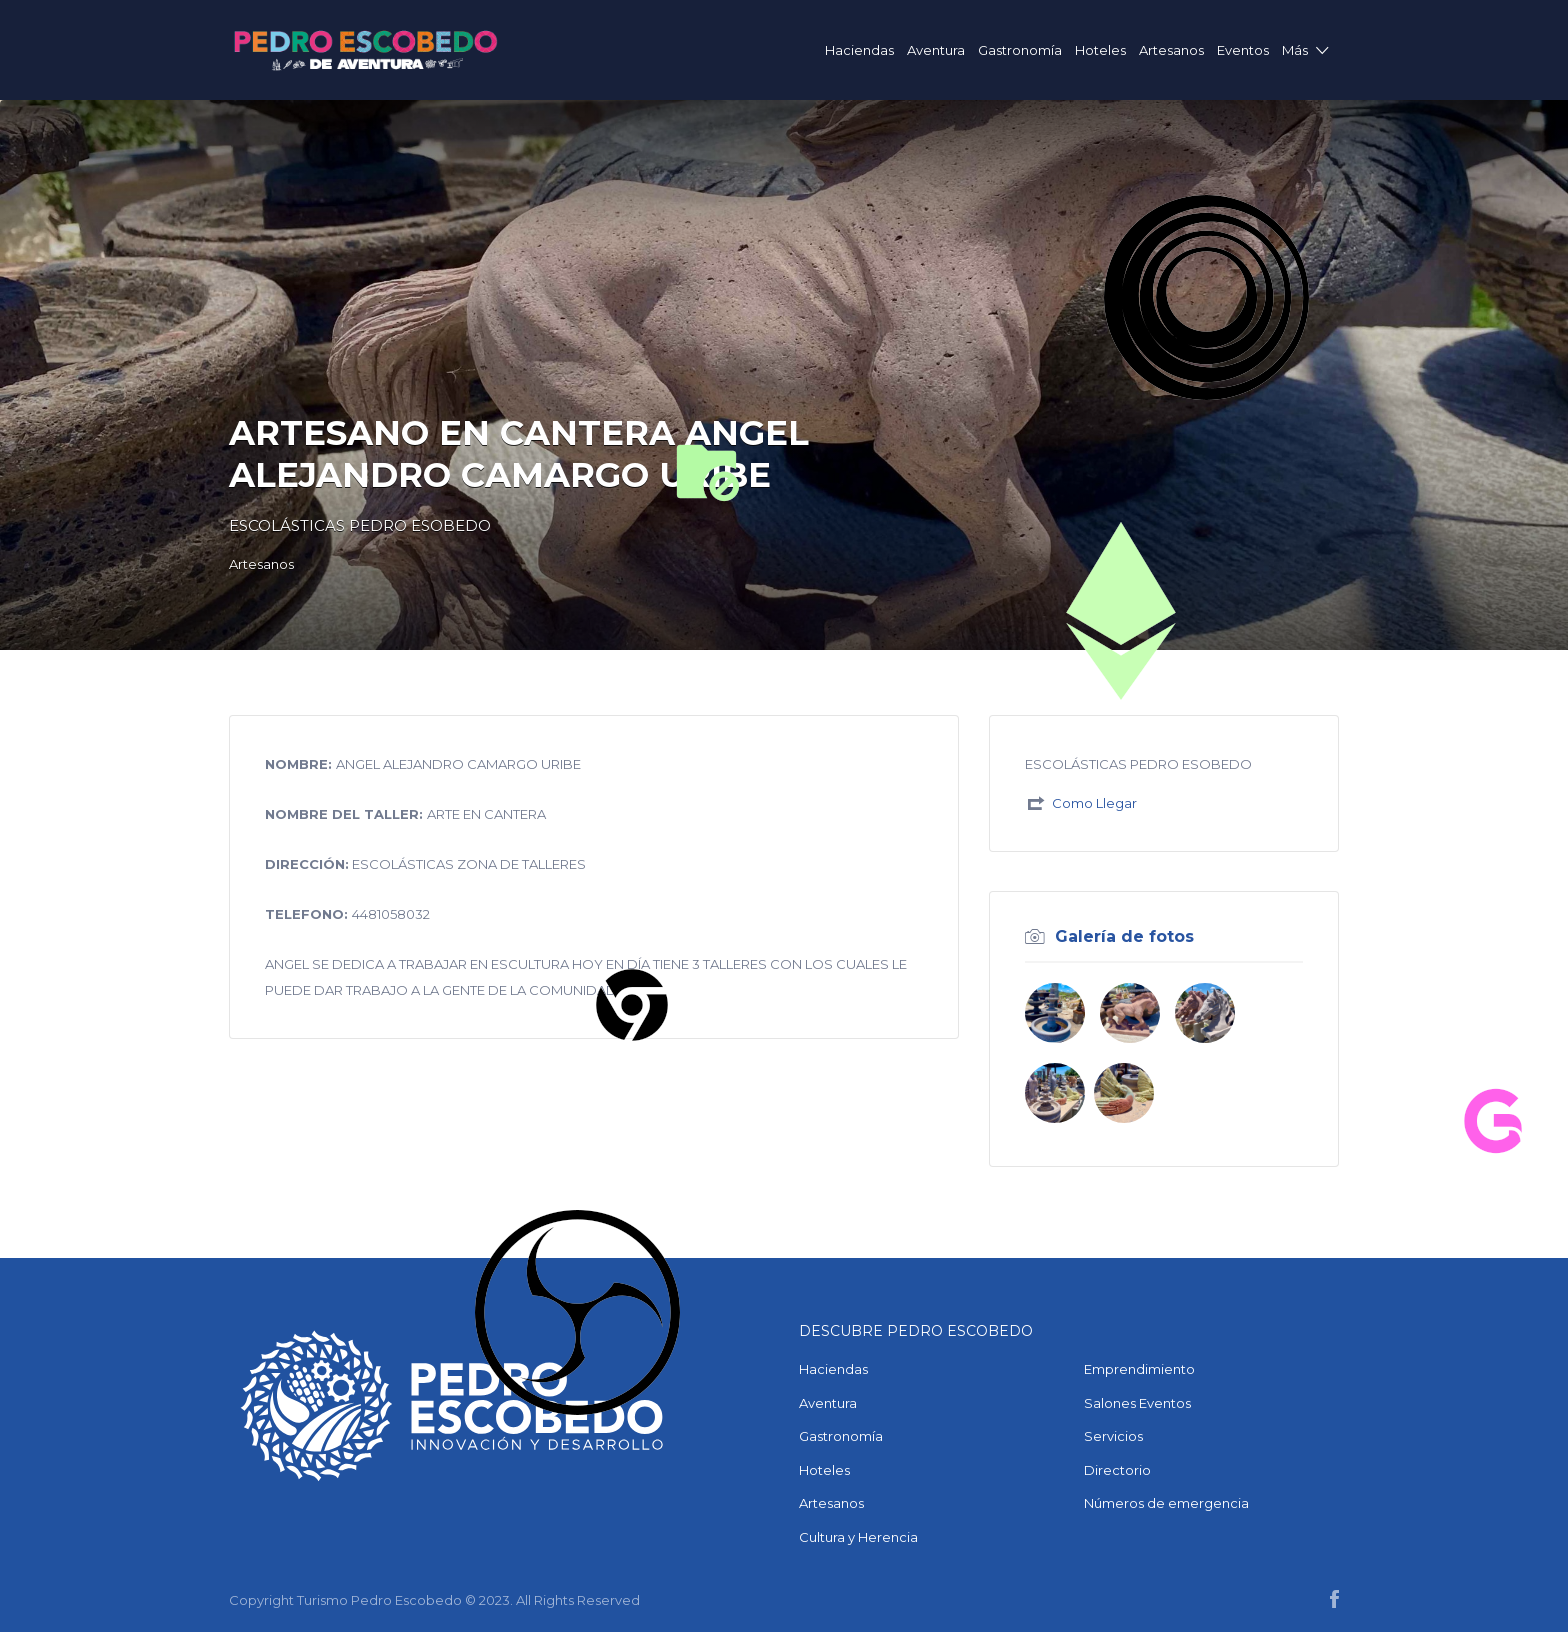  What do you see at coordinates (632, 1005) in the screenshot?
I see `open Google Chrome browser` at bounding box center [632, 1005].